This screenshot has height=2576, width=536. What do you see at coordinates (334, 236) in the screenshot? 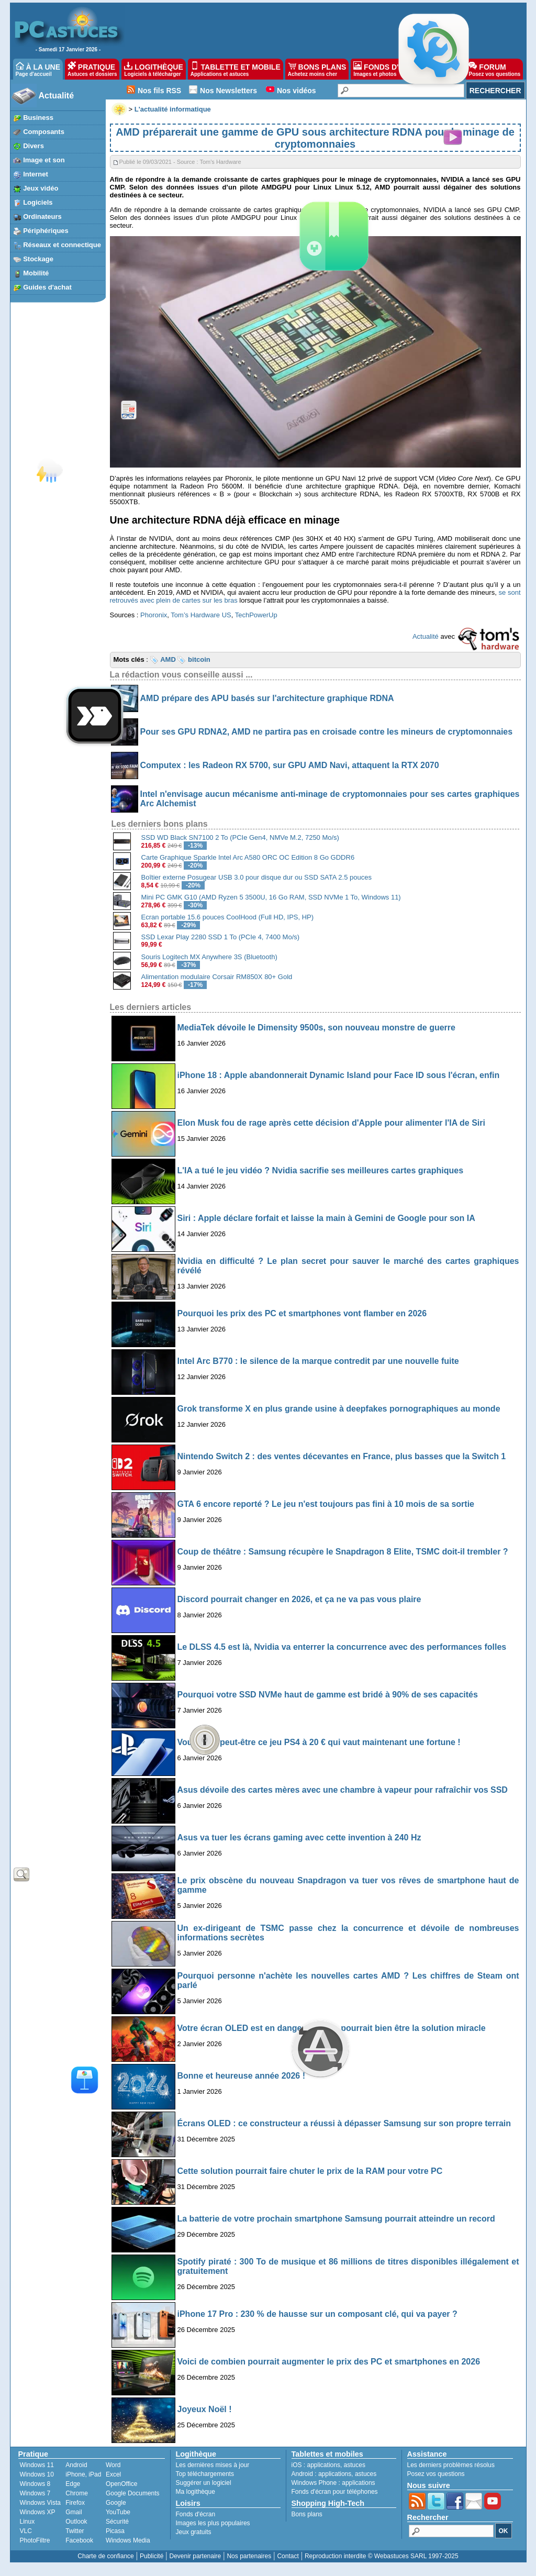
I see `open yast software group manager` at bounding box center [334, 236].